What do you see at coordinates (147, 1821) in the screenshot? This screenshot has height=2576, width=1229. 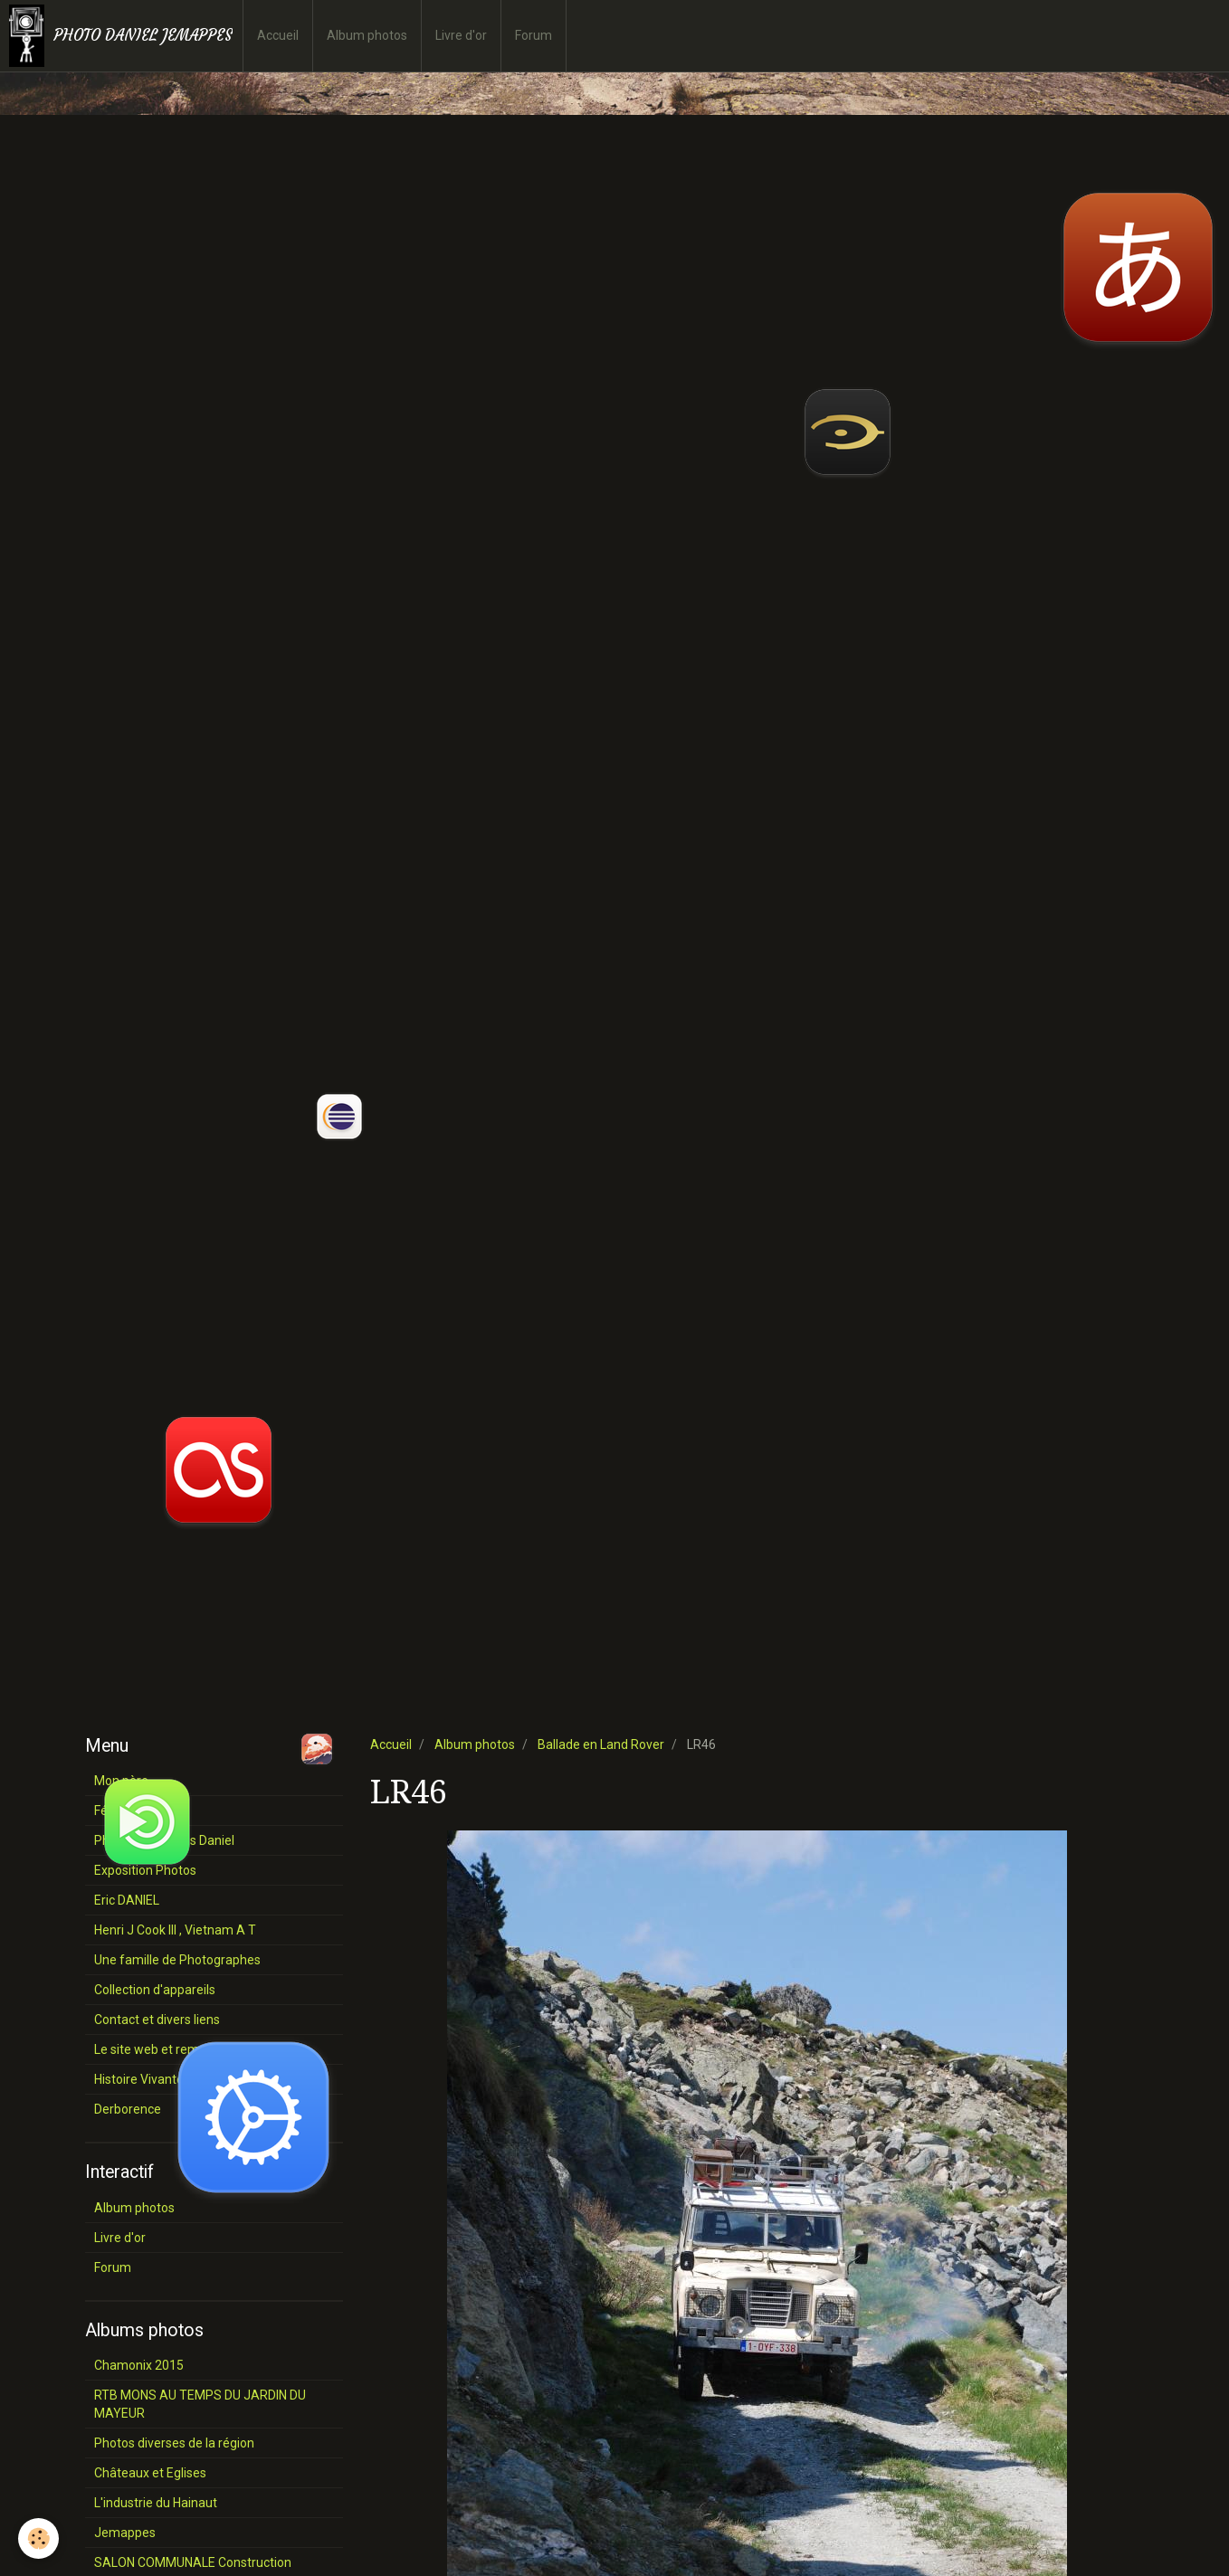 I see `open the mate desktop environment app` at bounding box center [147, 1821].